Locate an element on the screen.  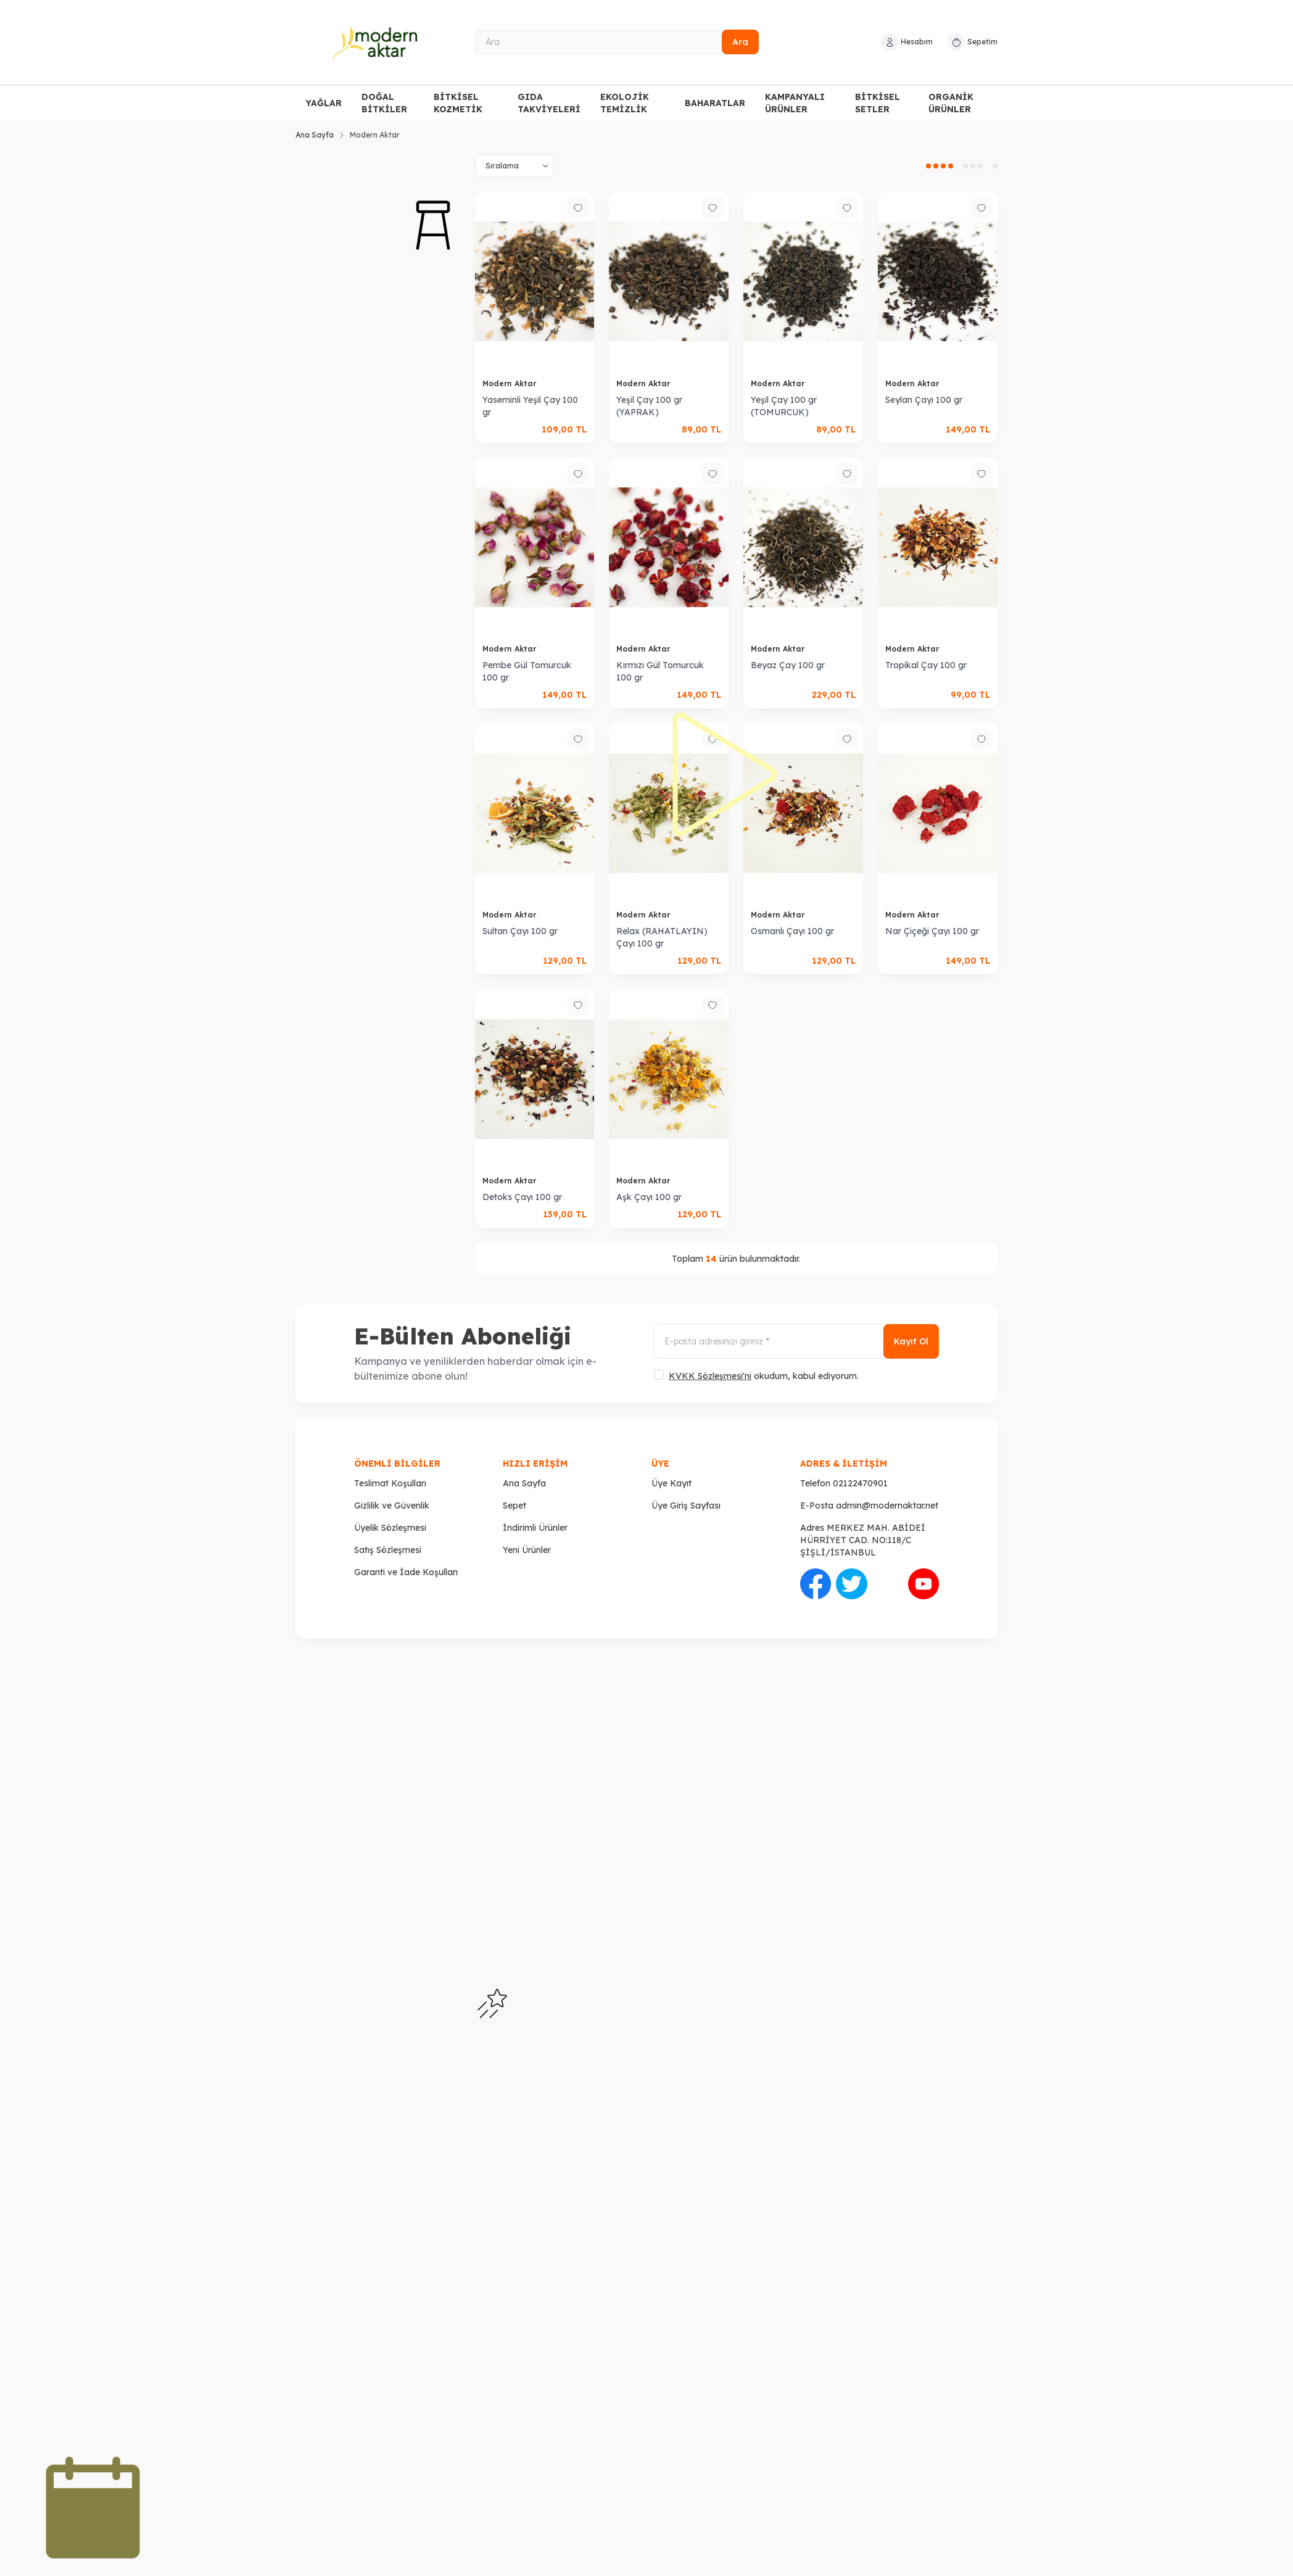
browse furniture or seating options is located at coordinates (433, 225).